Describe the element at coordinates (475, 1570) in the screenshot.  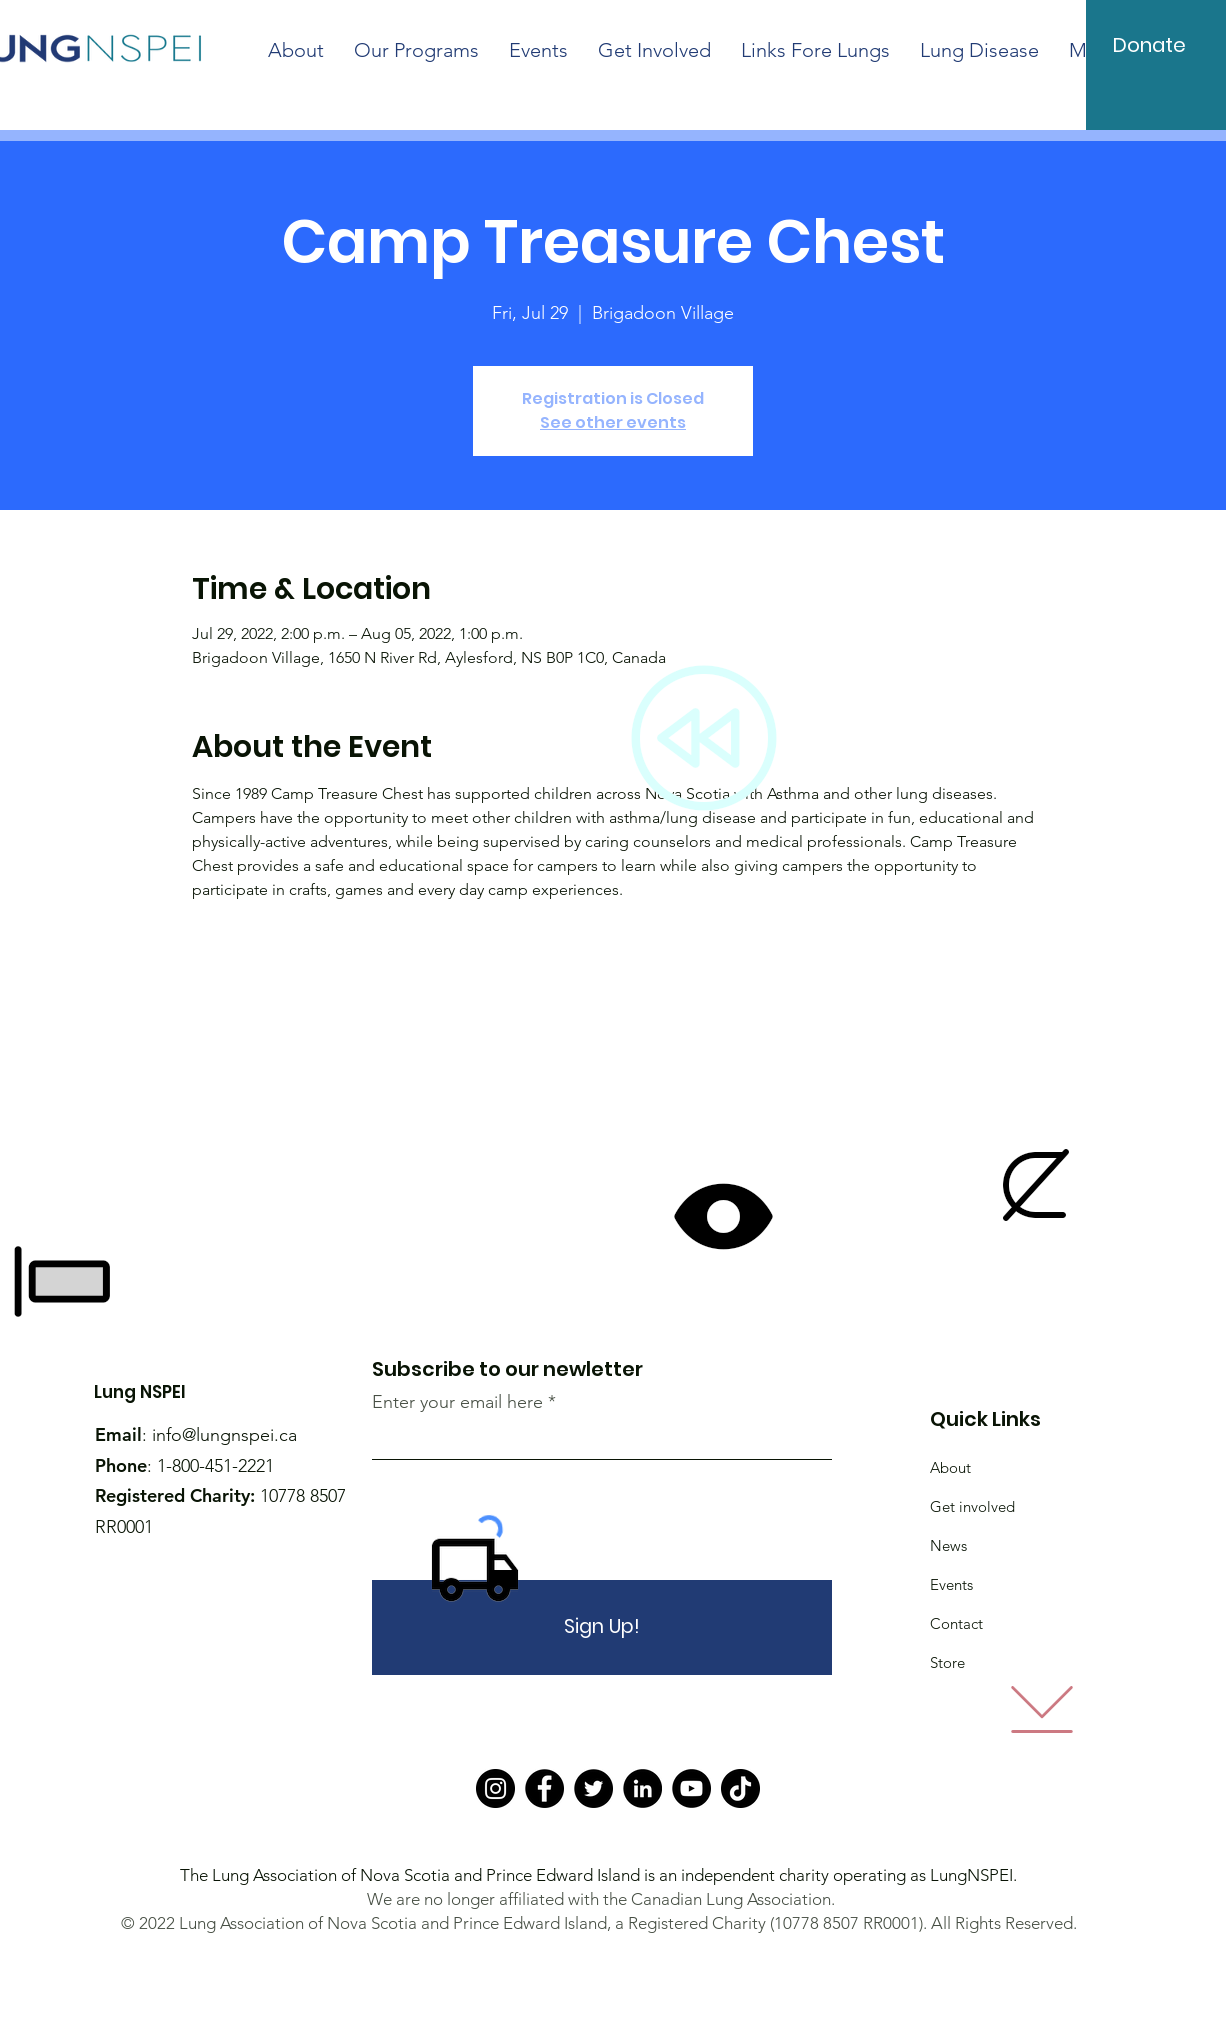
I see `track your delivery status` at that location.